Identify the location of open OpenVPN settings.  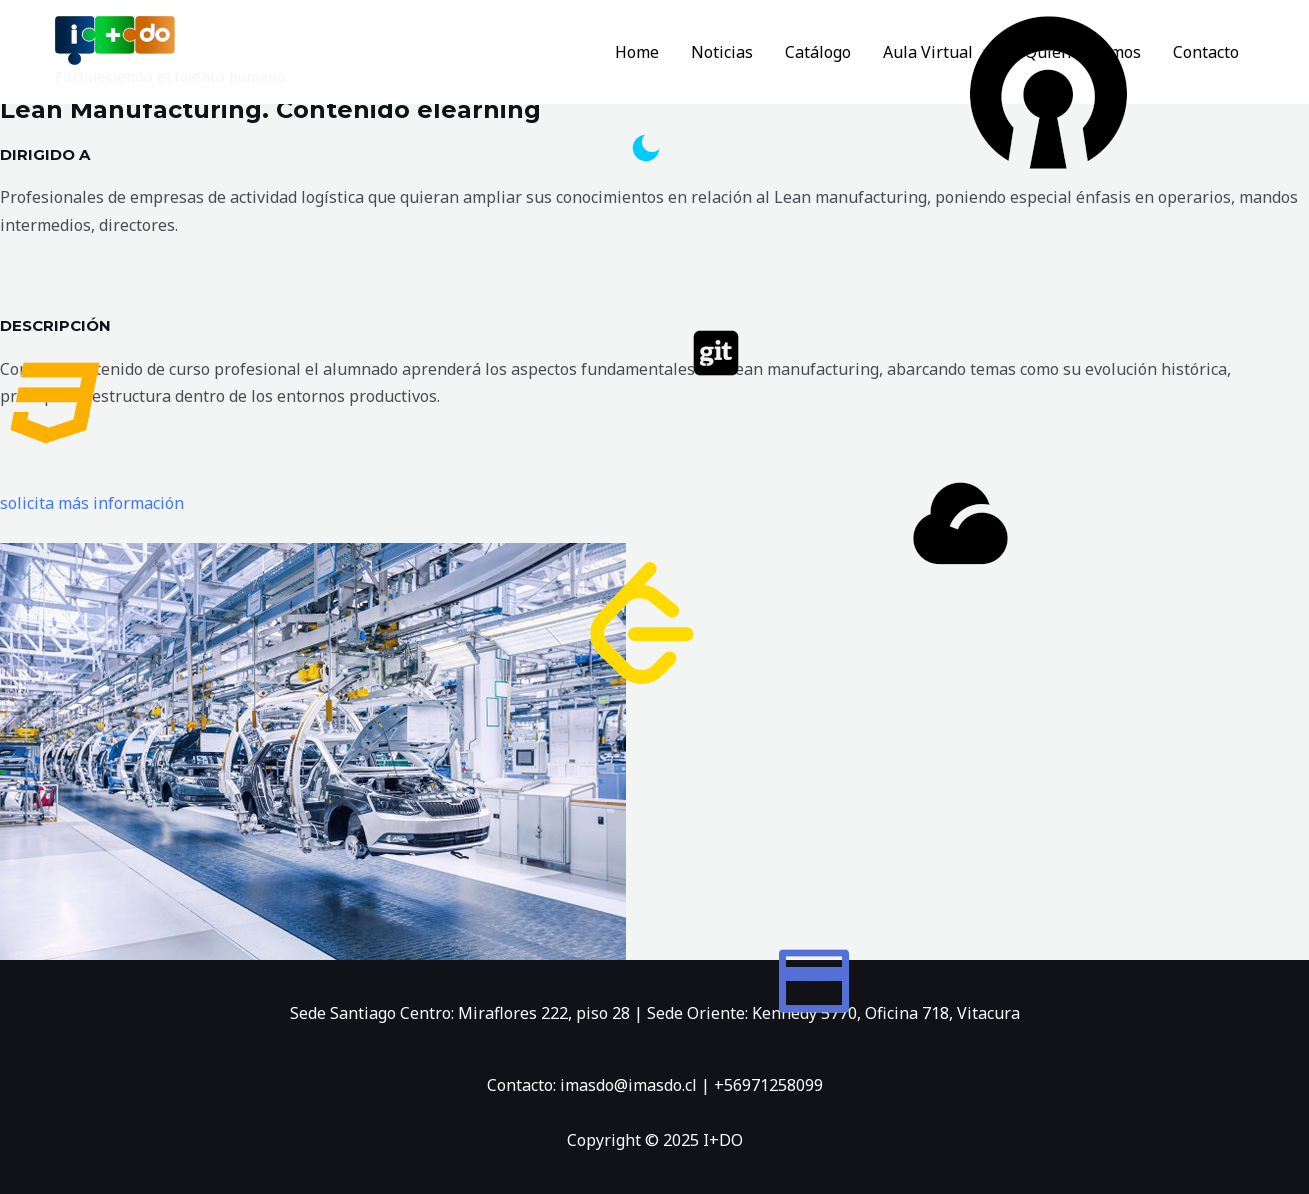
(1048, 92).